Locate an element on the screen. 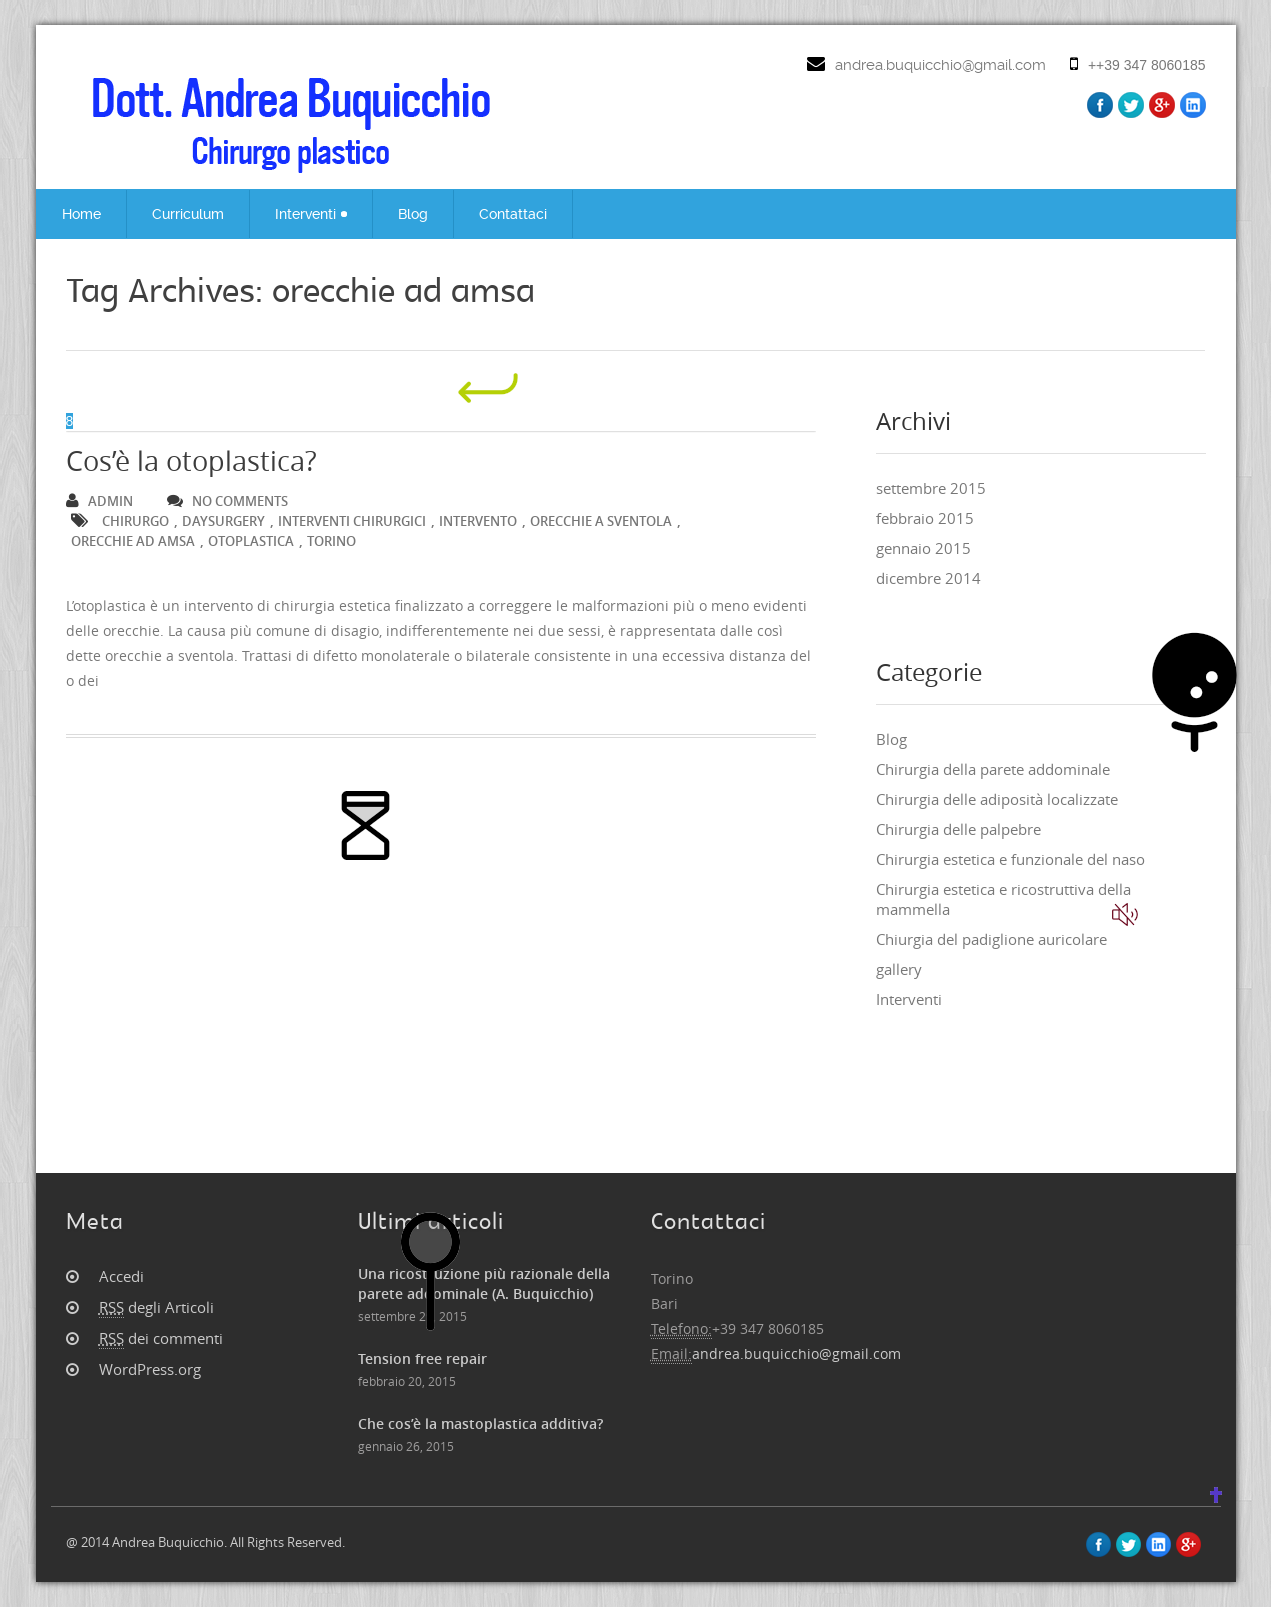 The width and height of the screenshot is (1271, 1607). indicates a timer with significant time remaining is located at coordinates (365, 825).